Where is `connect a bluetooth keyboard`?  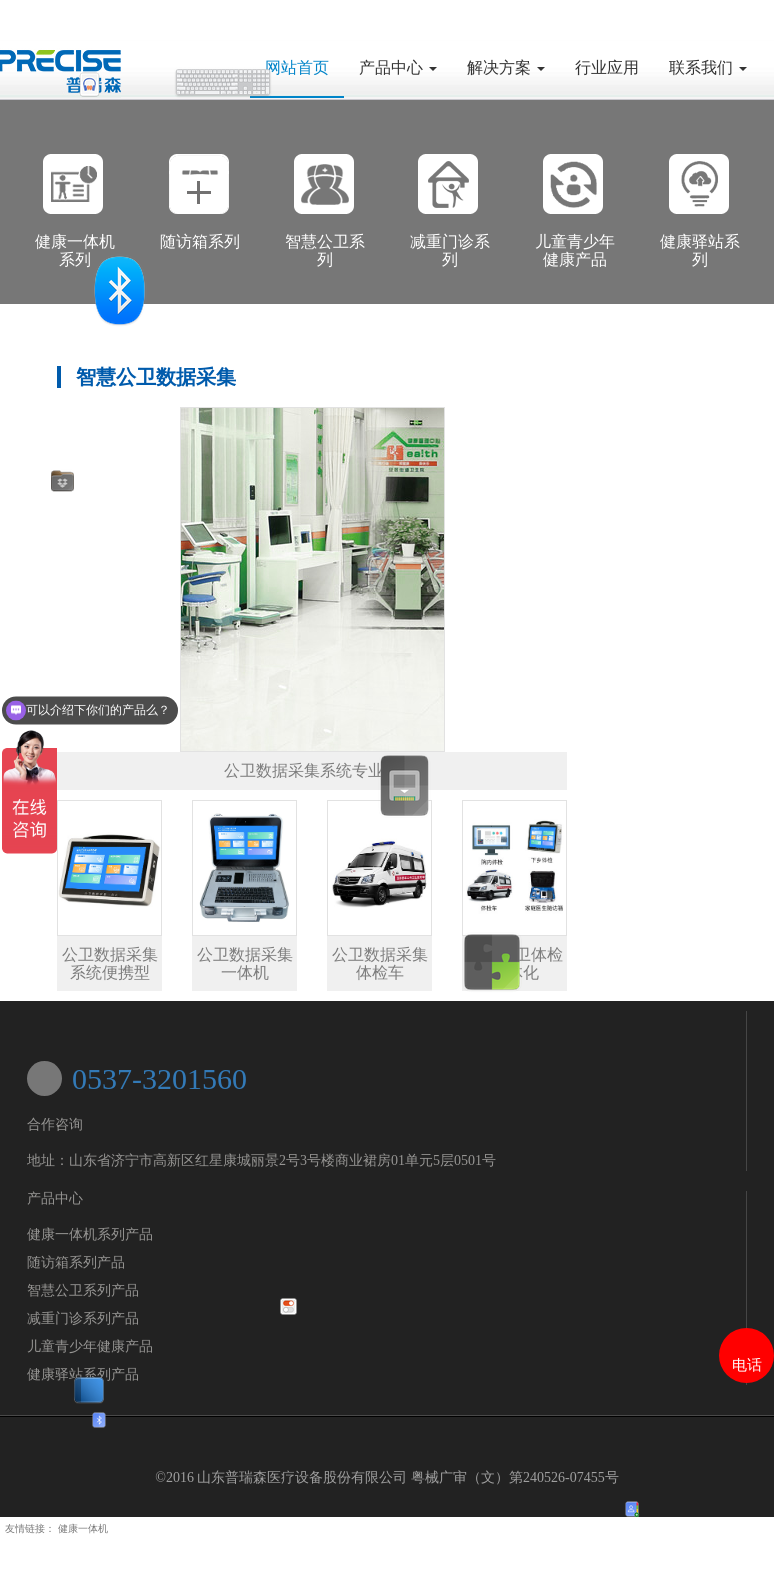 connect a bluetooth keyboard is located at coordinates (223, 82).